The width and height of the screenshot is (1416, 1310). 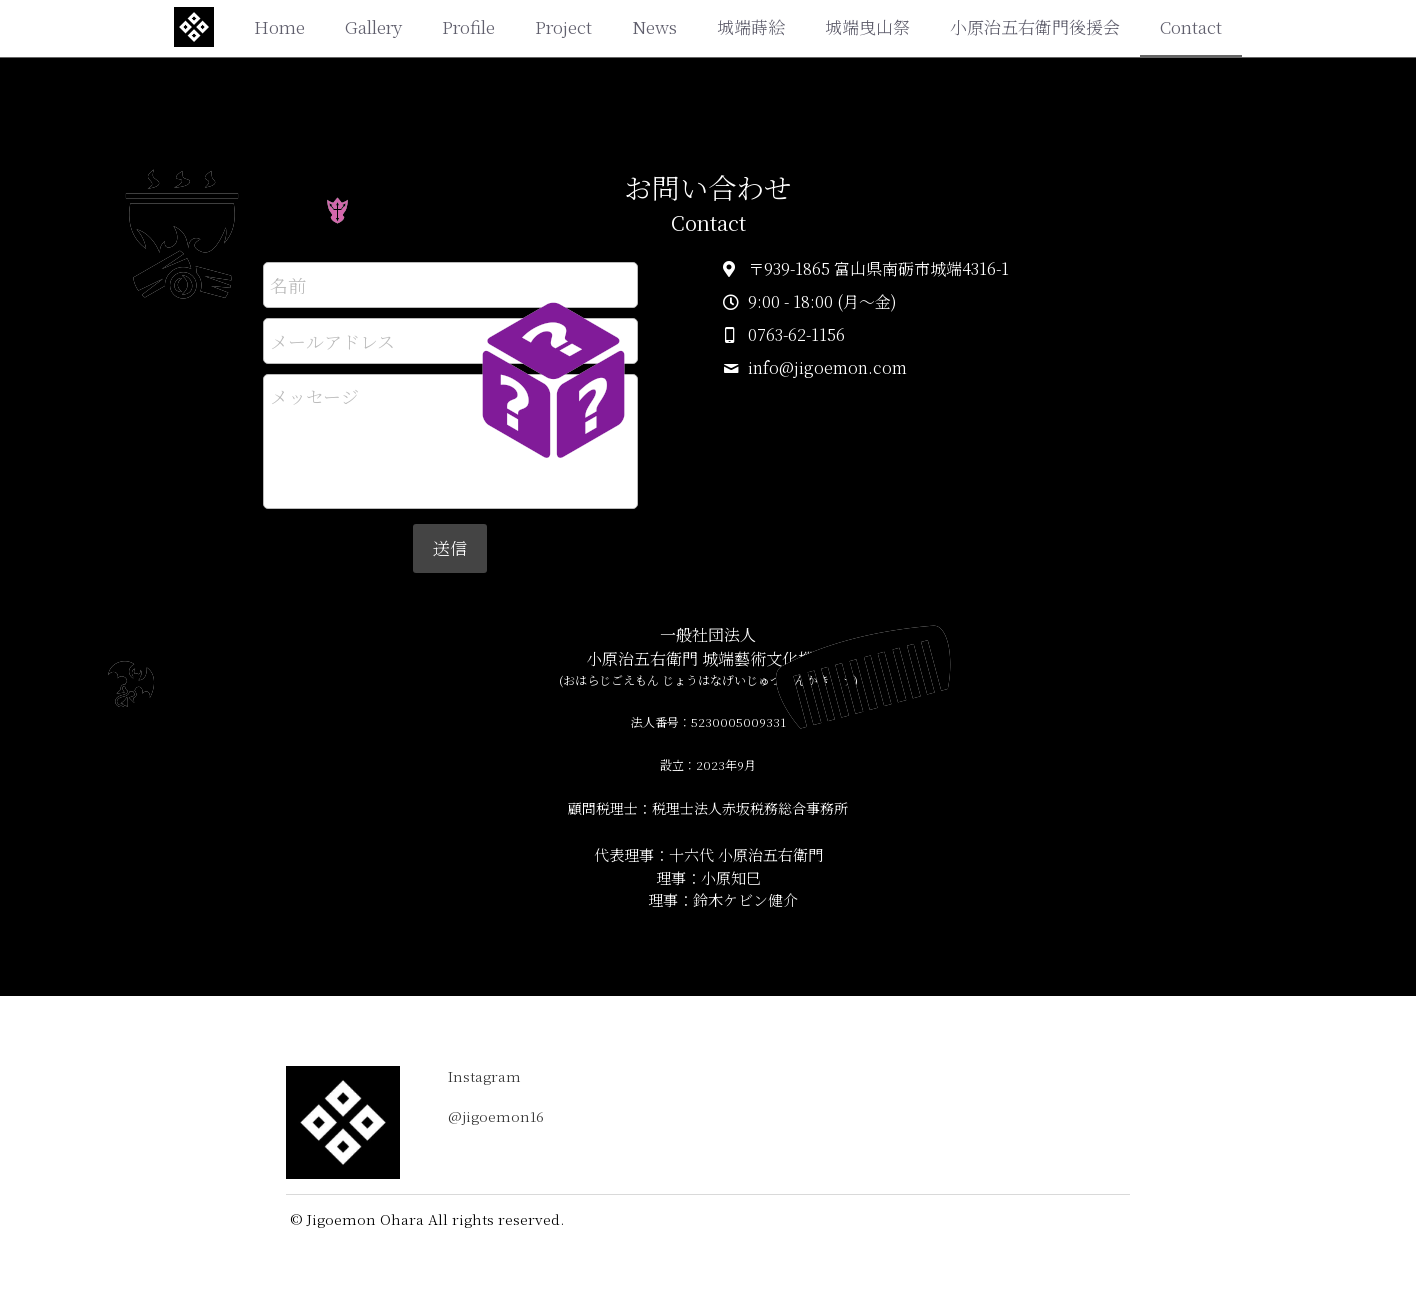 What do you see at coordinates (182, 234) in the screenshot?
I see `access camp cooking or outdoor recipes` at bounding box center [182, 234].